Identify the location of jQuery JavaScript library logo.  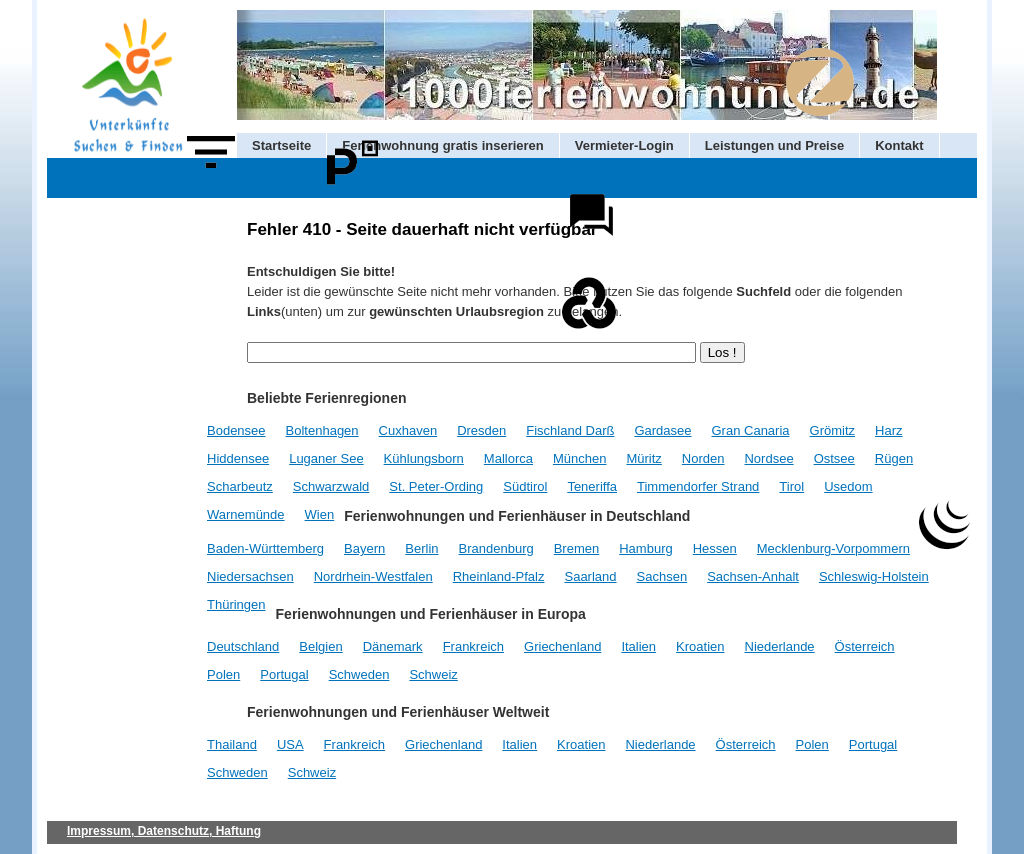
(944, 524).